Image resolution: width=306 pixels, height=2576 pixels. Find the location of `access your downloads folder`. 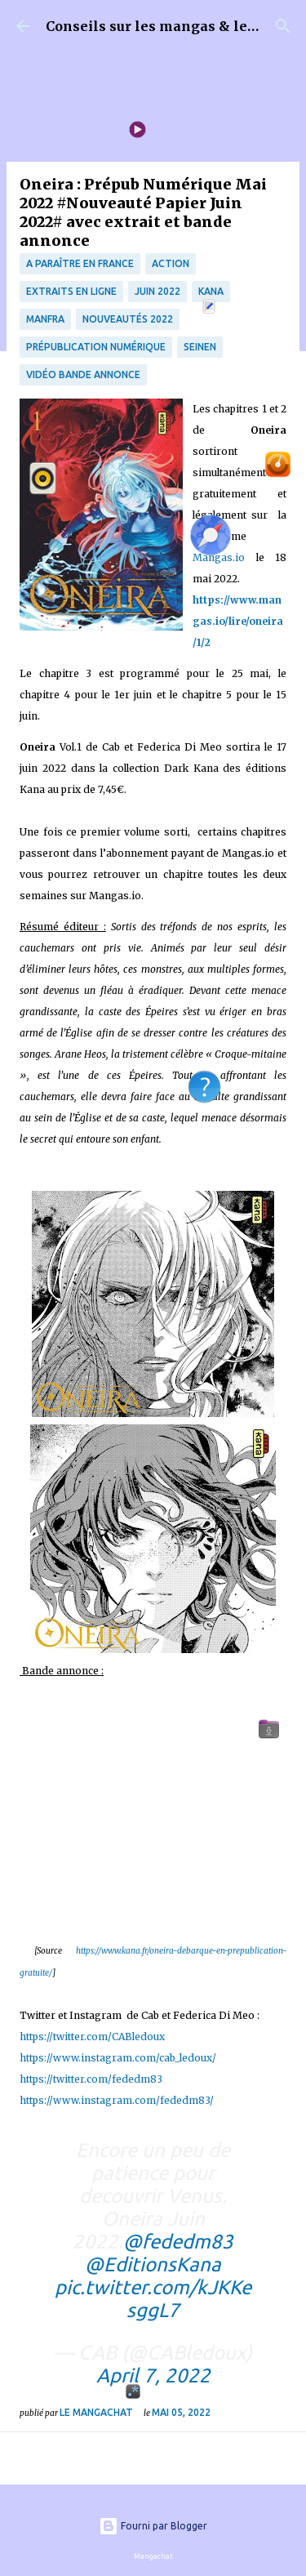

access your downloads folder is located at coordinates (268, 1728).